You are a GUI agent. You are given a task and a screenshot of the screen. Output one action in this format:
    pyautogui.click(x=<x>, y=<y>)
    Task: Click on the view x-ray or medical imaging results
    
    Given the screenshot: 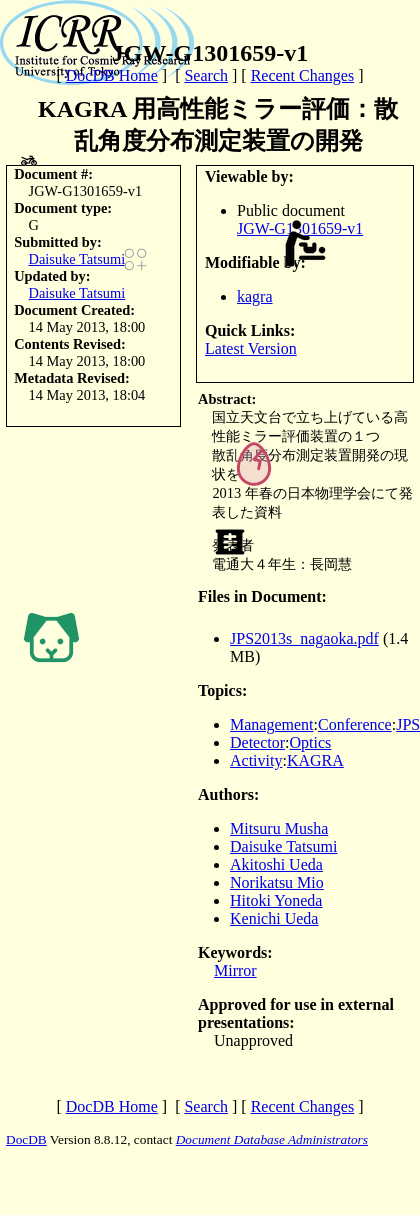 What is the action you would take?
    pyautogui.click(x=230, y=542)
    